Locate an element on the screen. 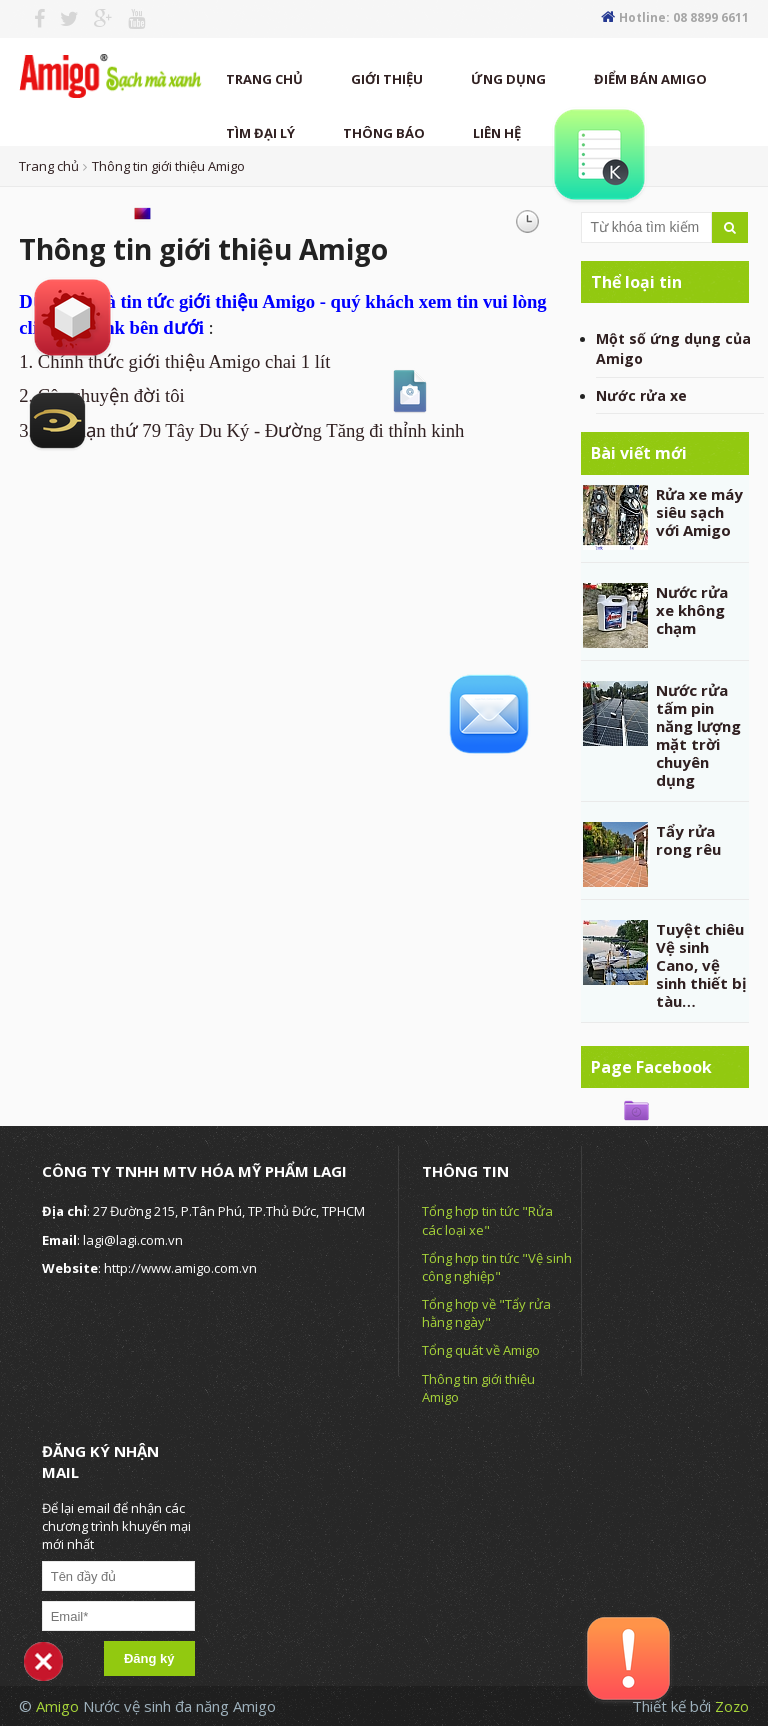 This screenshot has height=1726, width=768. launch assaultcube game is located at coordinates (72, 317).